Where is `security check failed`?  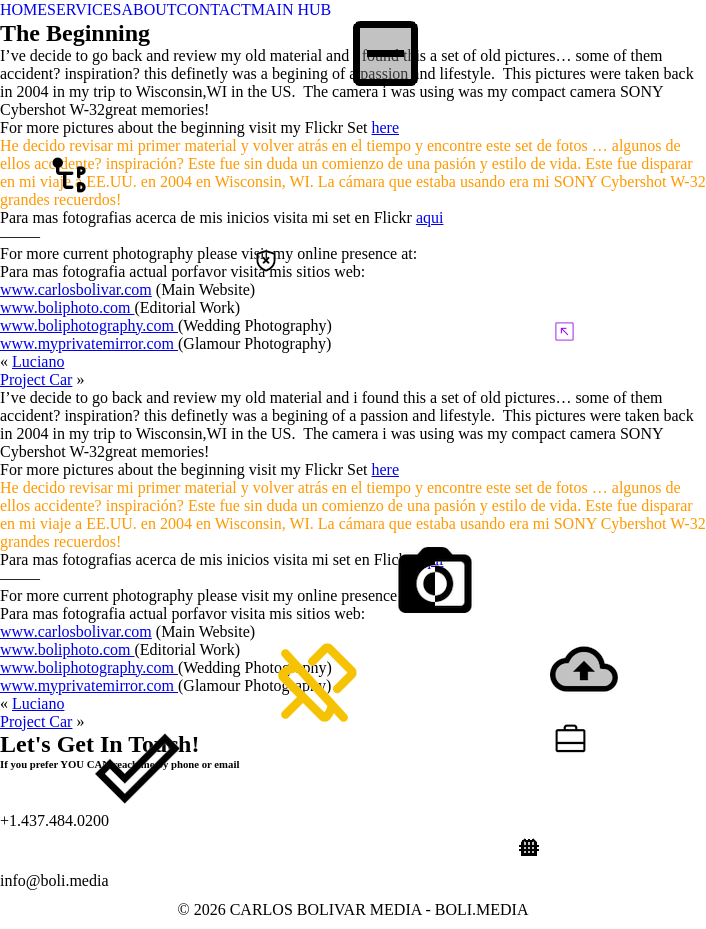
security check failed is located at coordinates (266, 261).